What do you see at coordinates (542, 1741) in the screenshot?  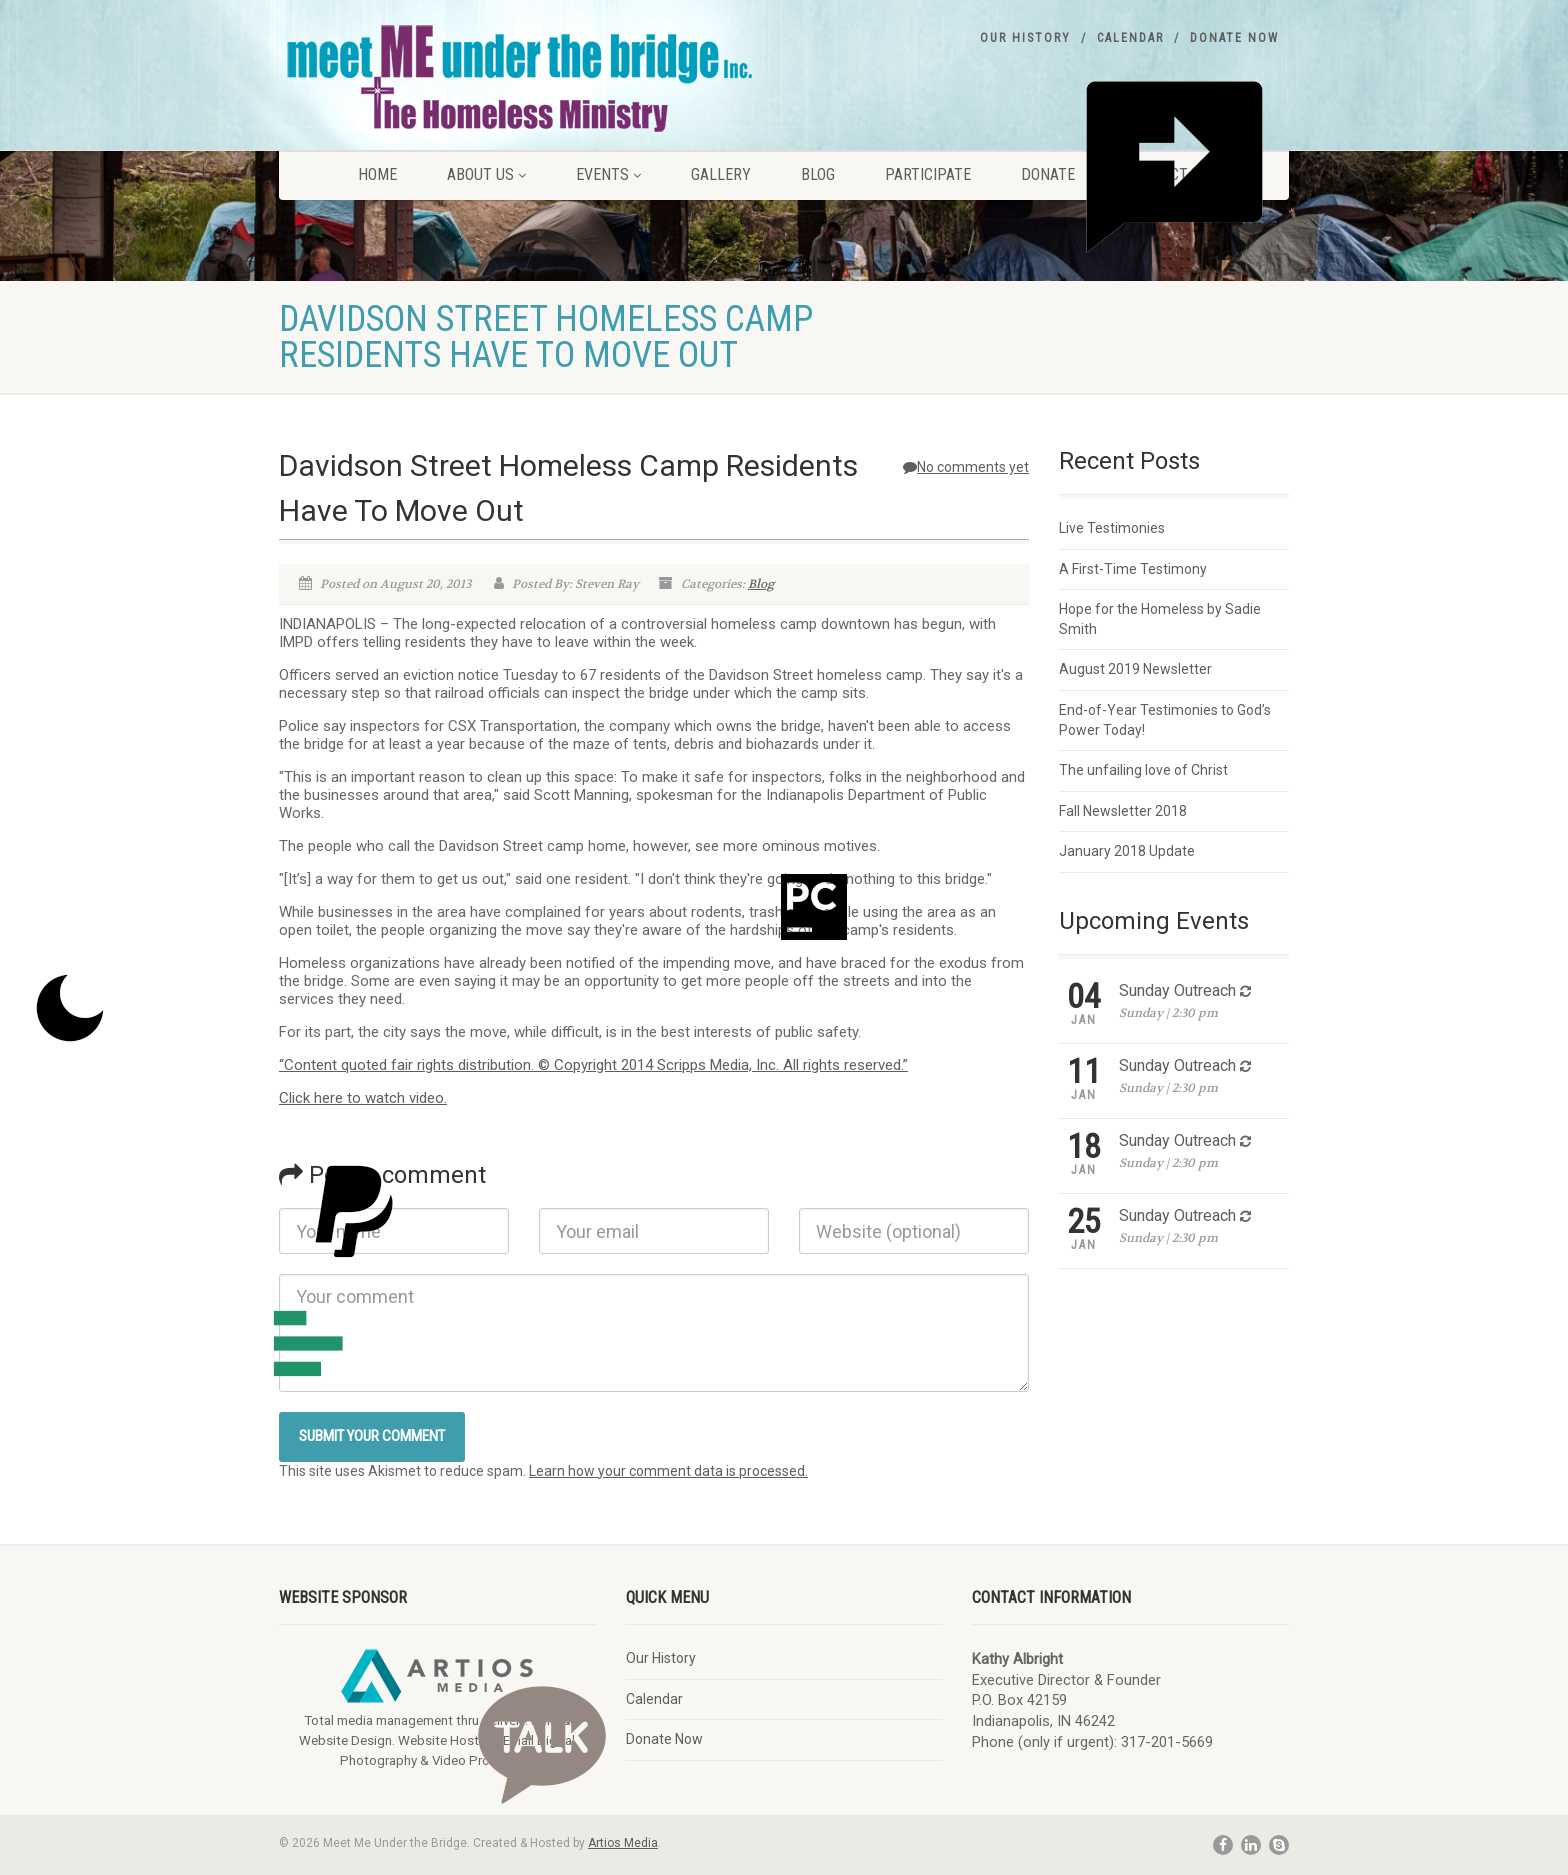 I see `open KakaoTalk messaging app` at bounding box center [542, 1741].